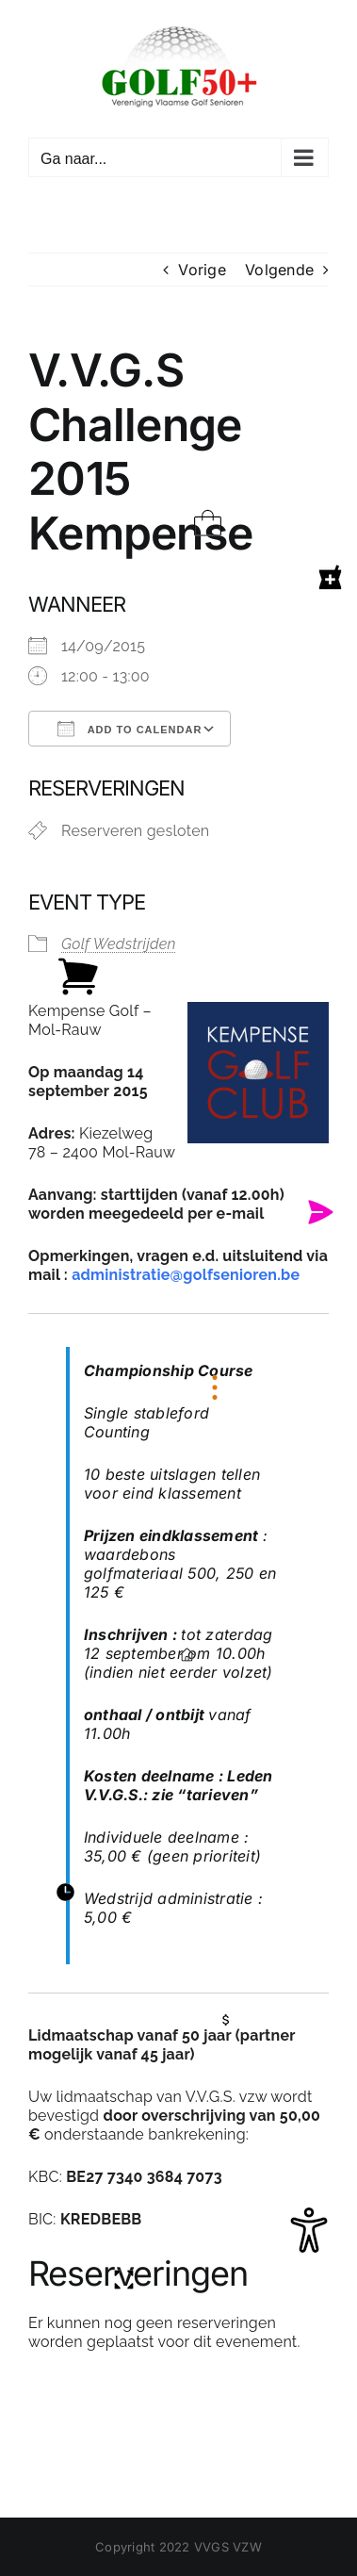 The width and height of the screenshot is (357, 2576). What do you see at coordinates (309, 2230) in the screenshot?
I see `access accessibility settings` at bounding box center [309, 2230].